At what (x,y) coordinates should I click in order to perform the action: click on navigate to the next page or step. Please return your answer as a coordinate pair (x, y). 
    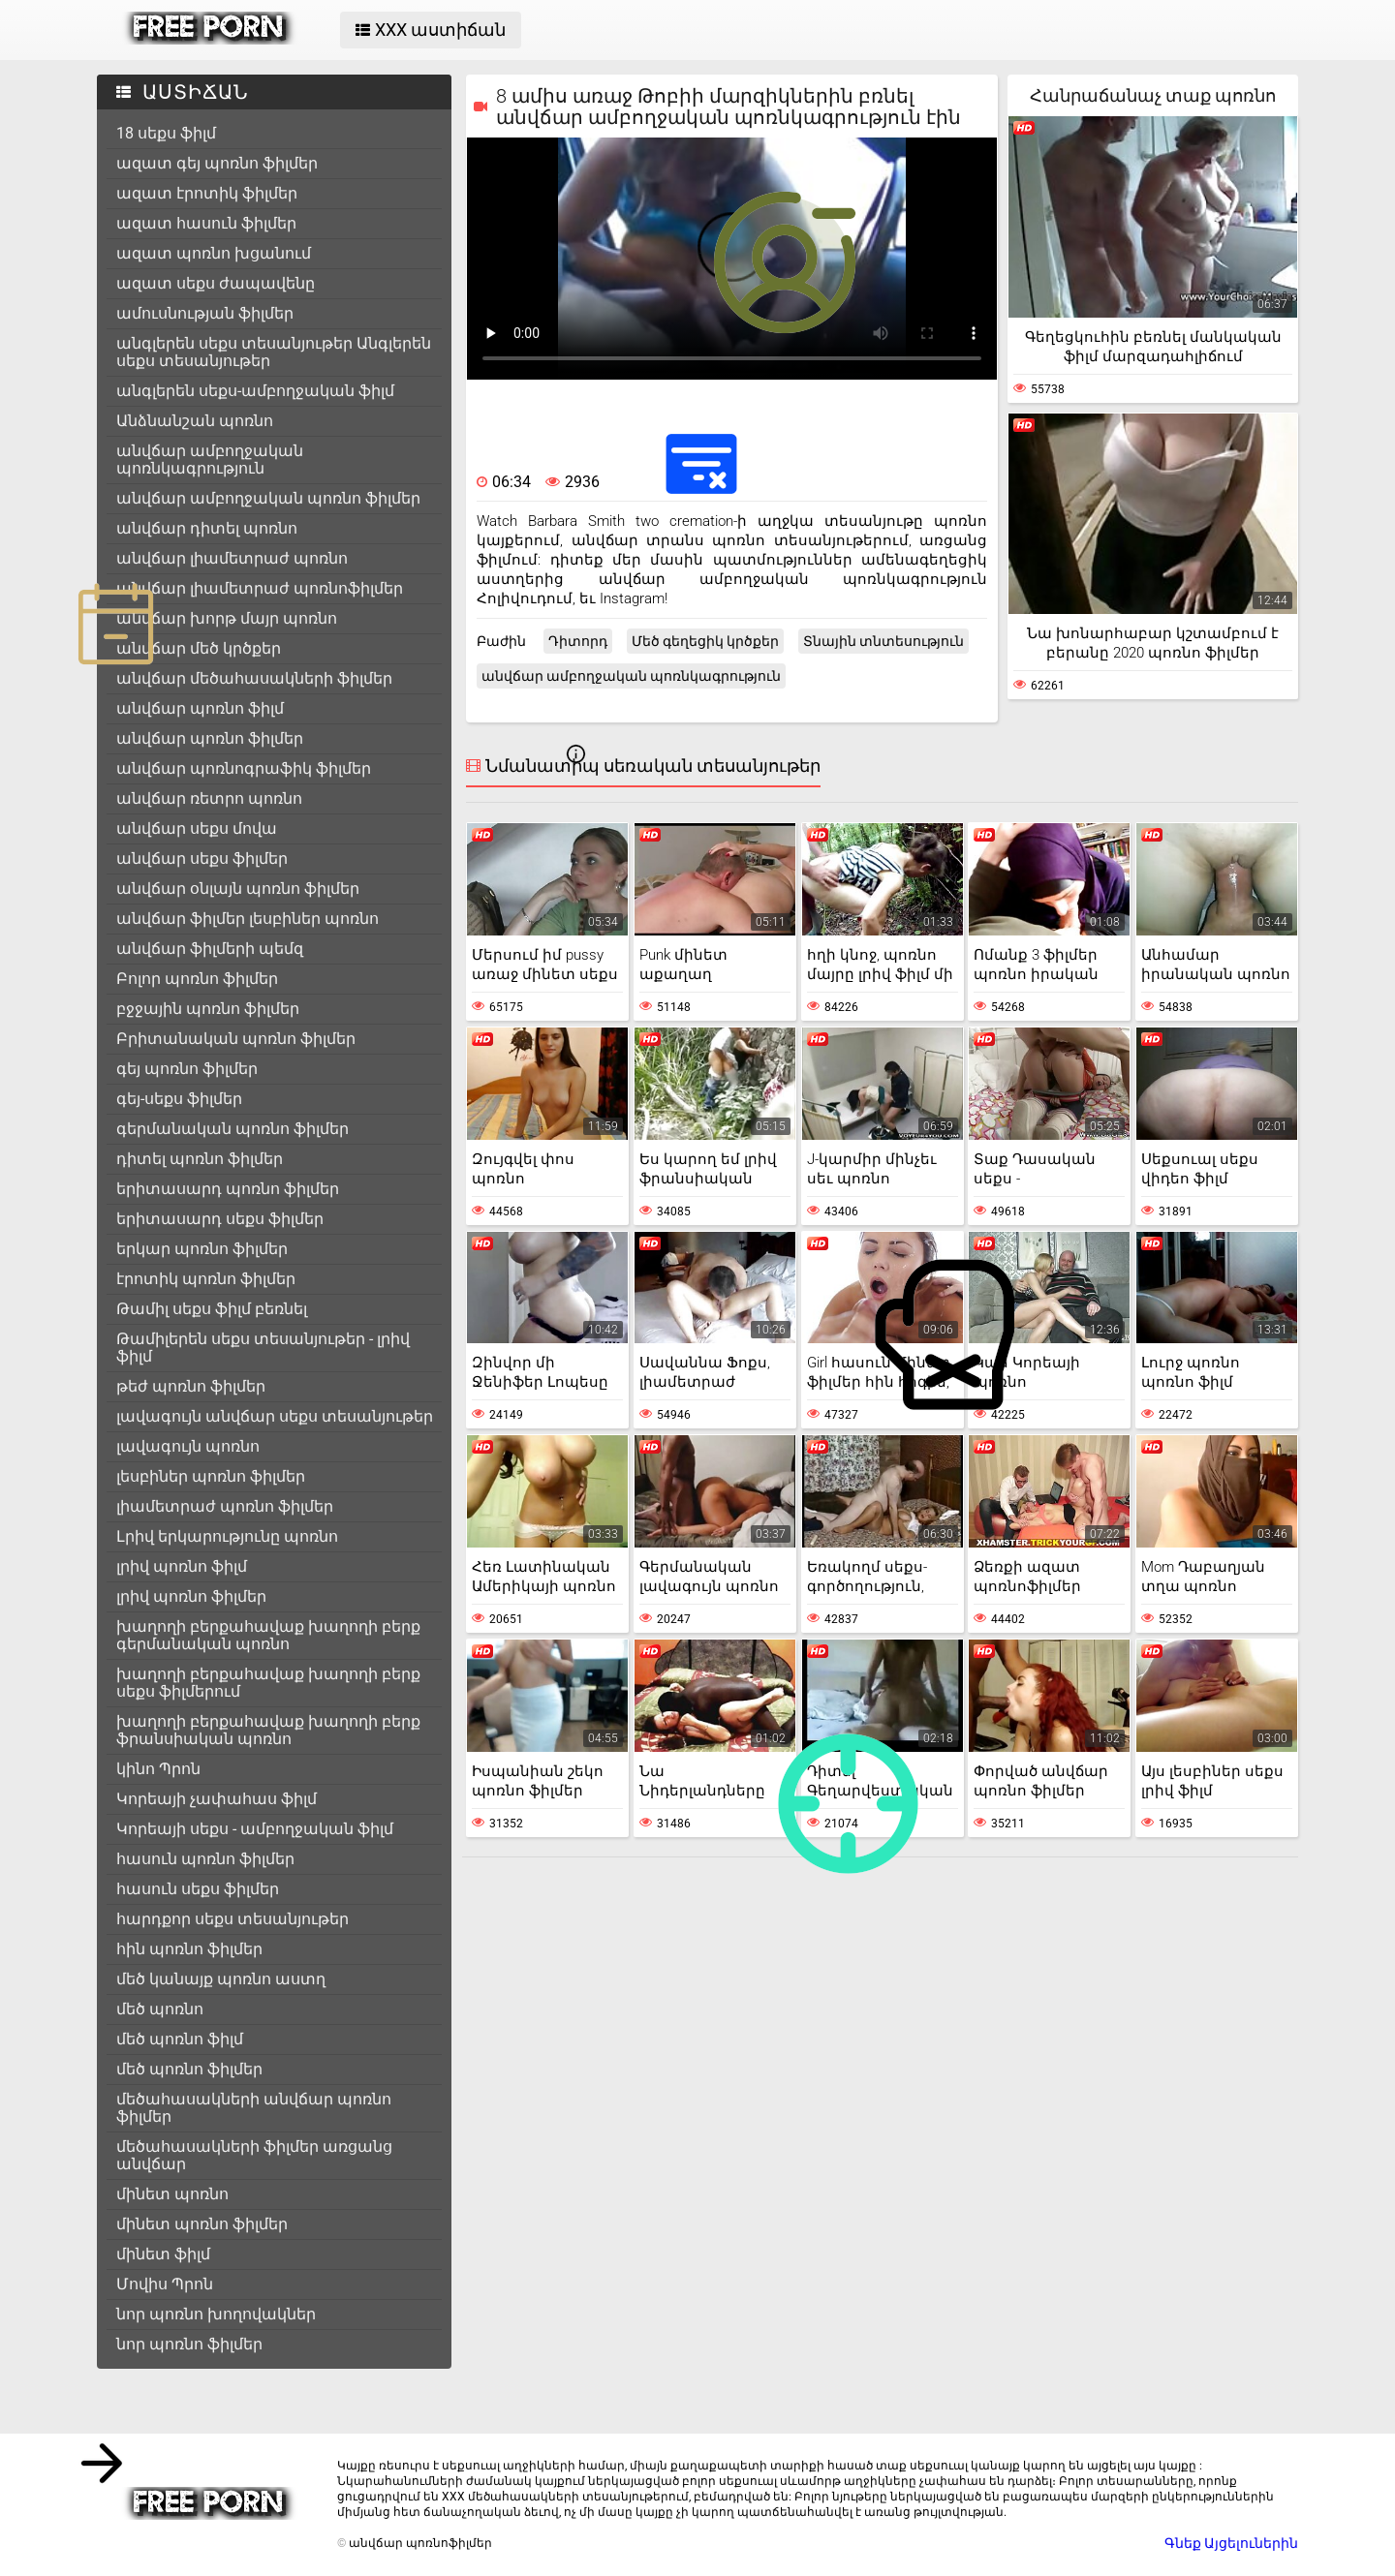
    Looking at the image, I should click on (102, 2463).